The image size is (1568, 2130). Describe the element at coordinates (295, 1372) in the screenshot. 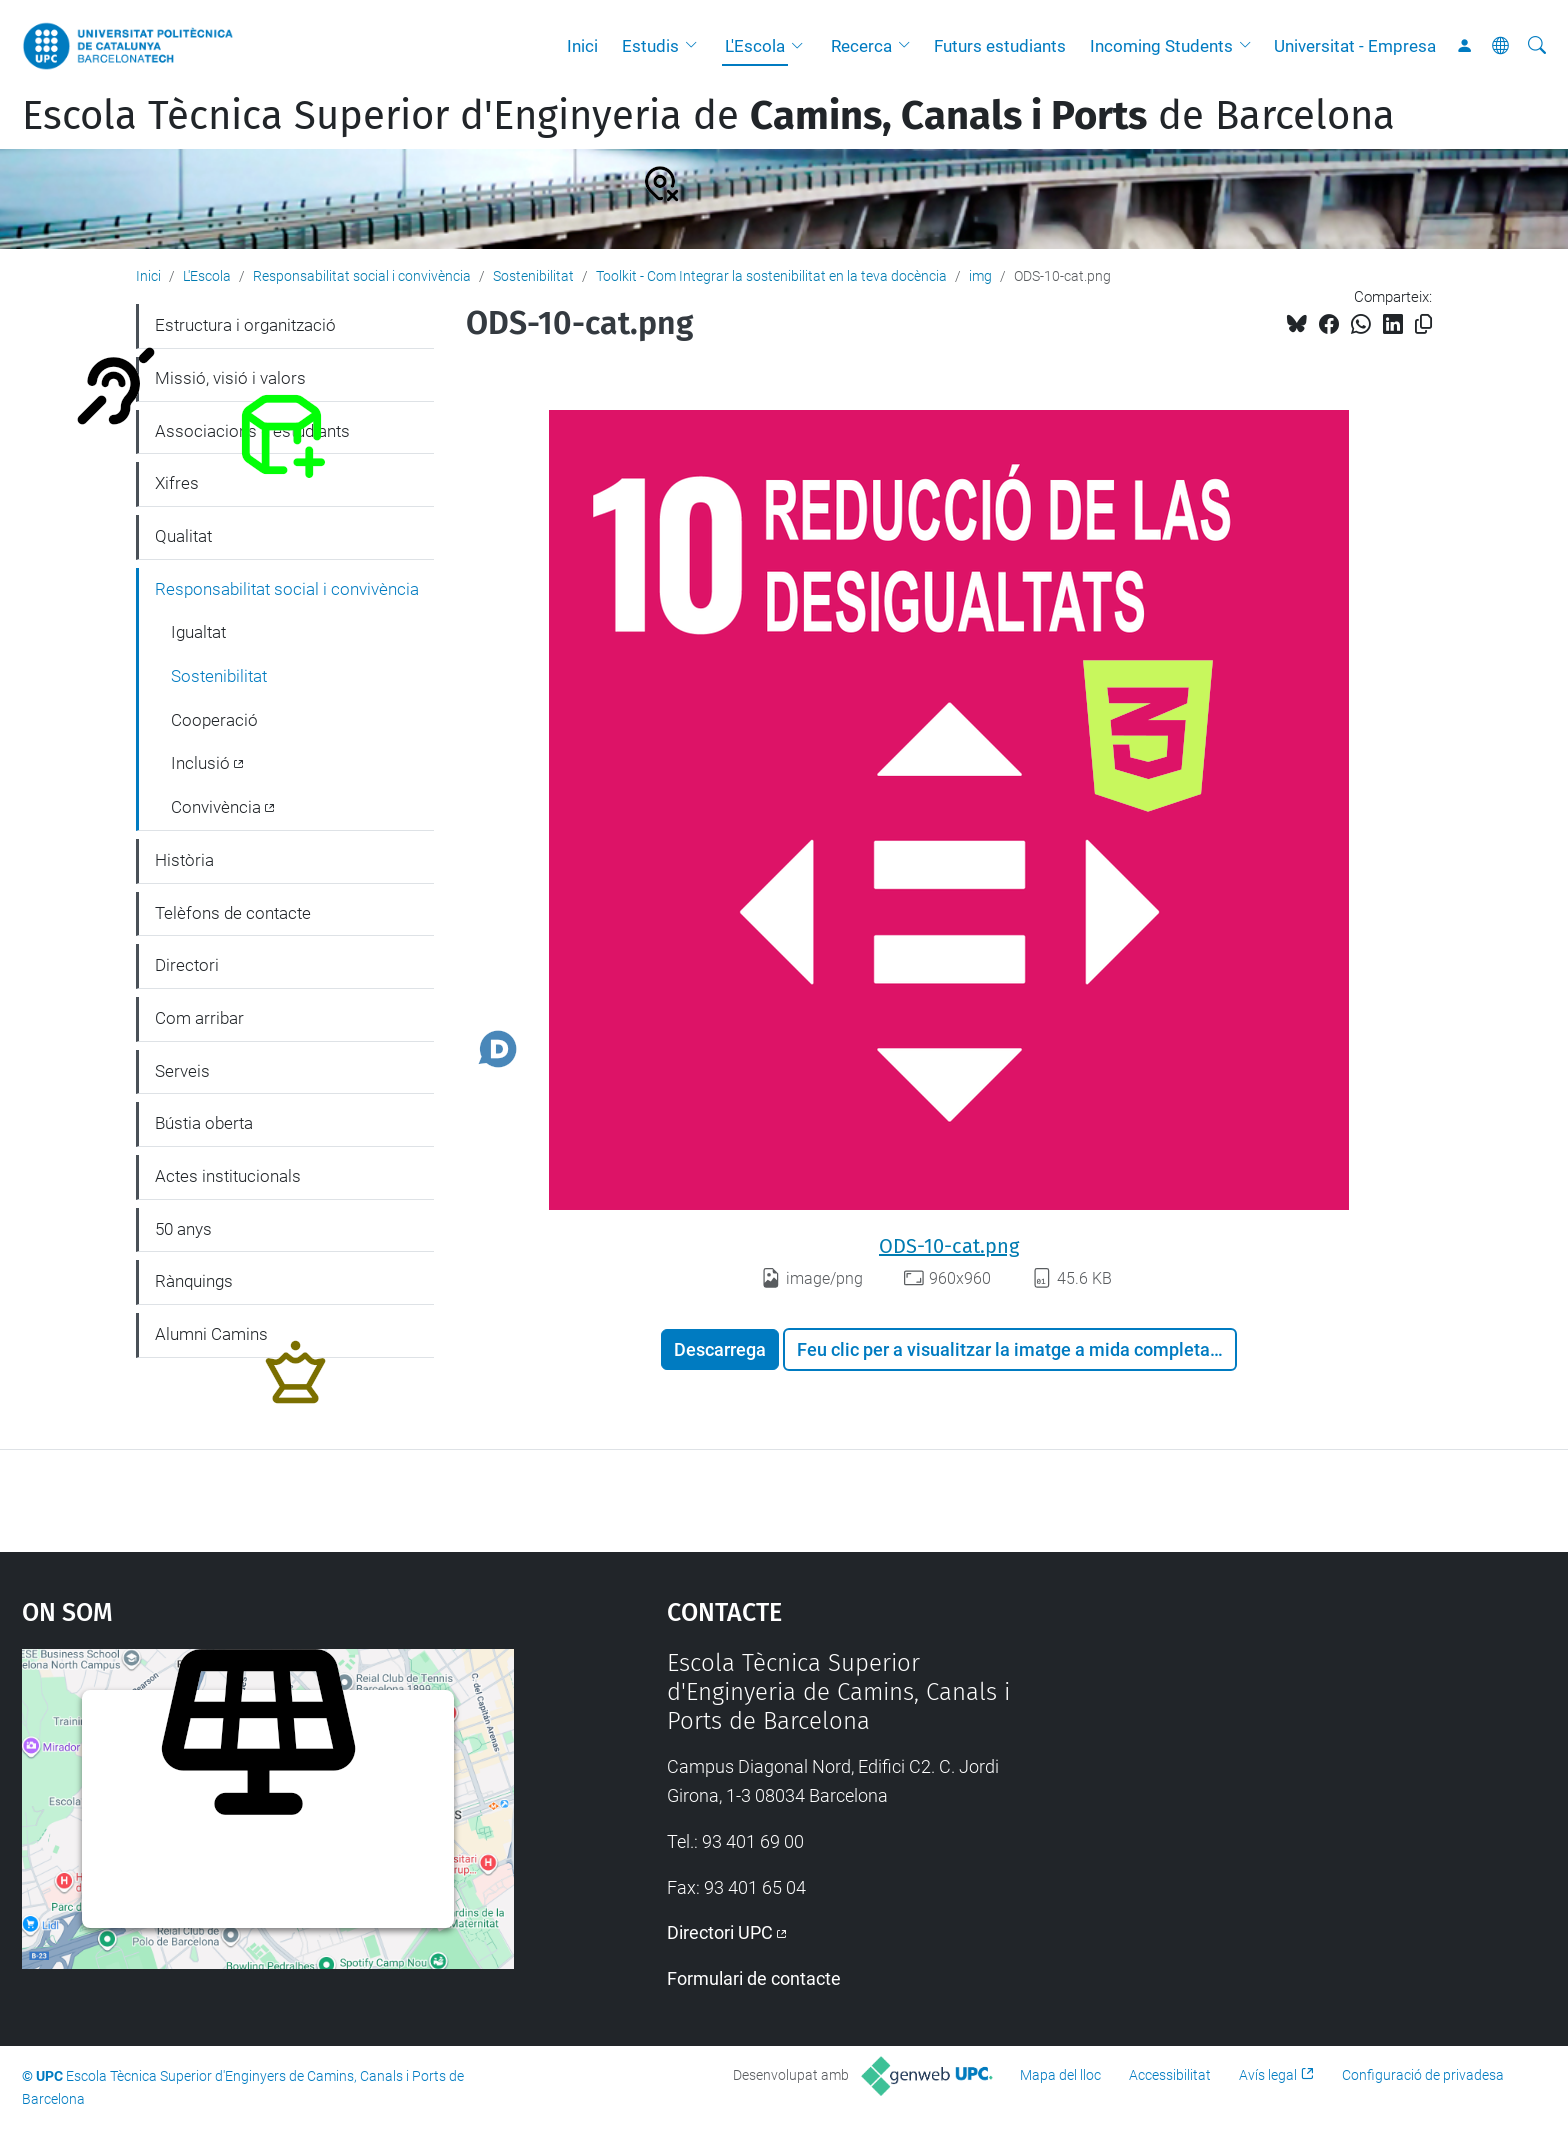

I see `select queen piece in chess game` at that location.